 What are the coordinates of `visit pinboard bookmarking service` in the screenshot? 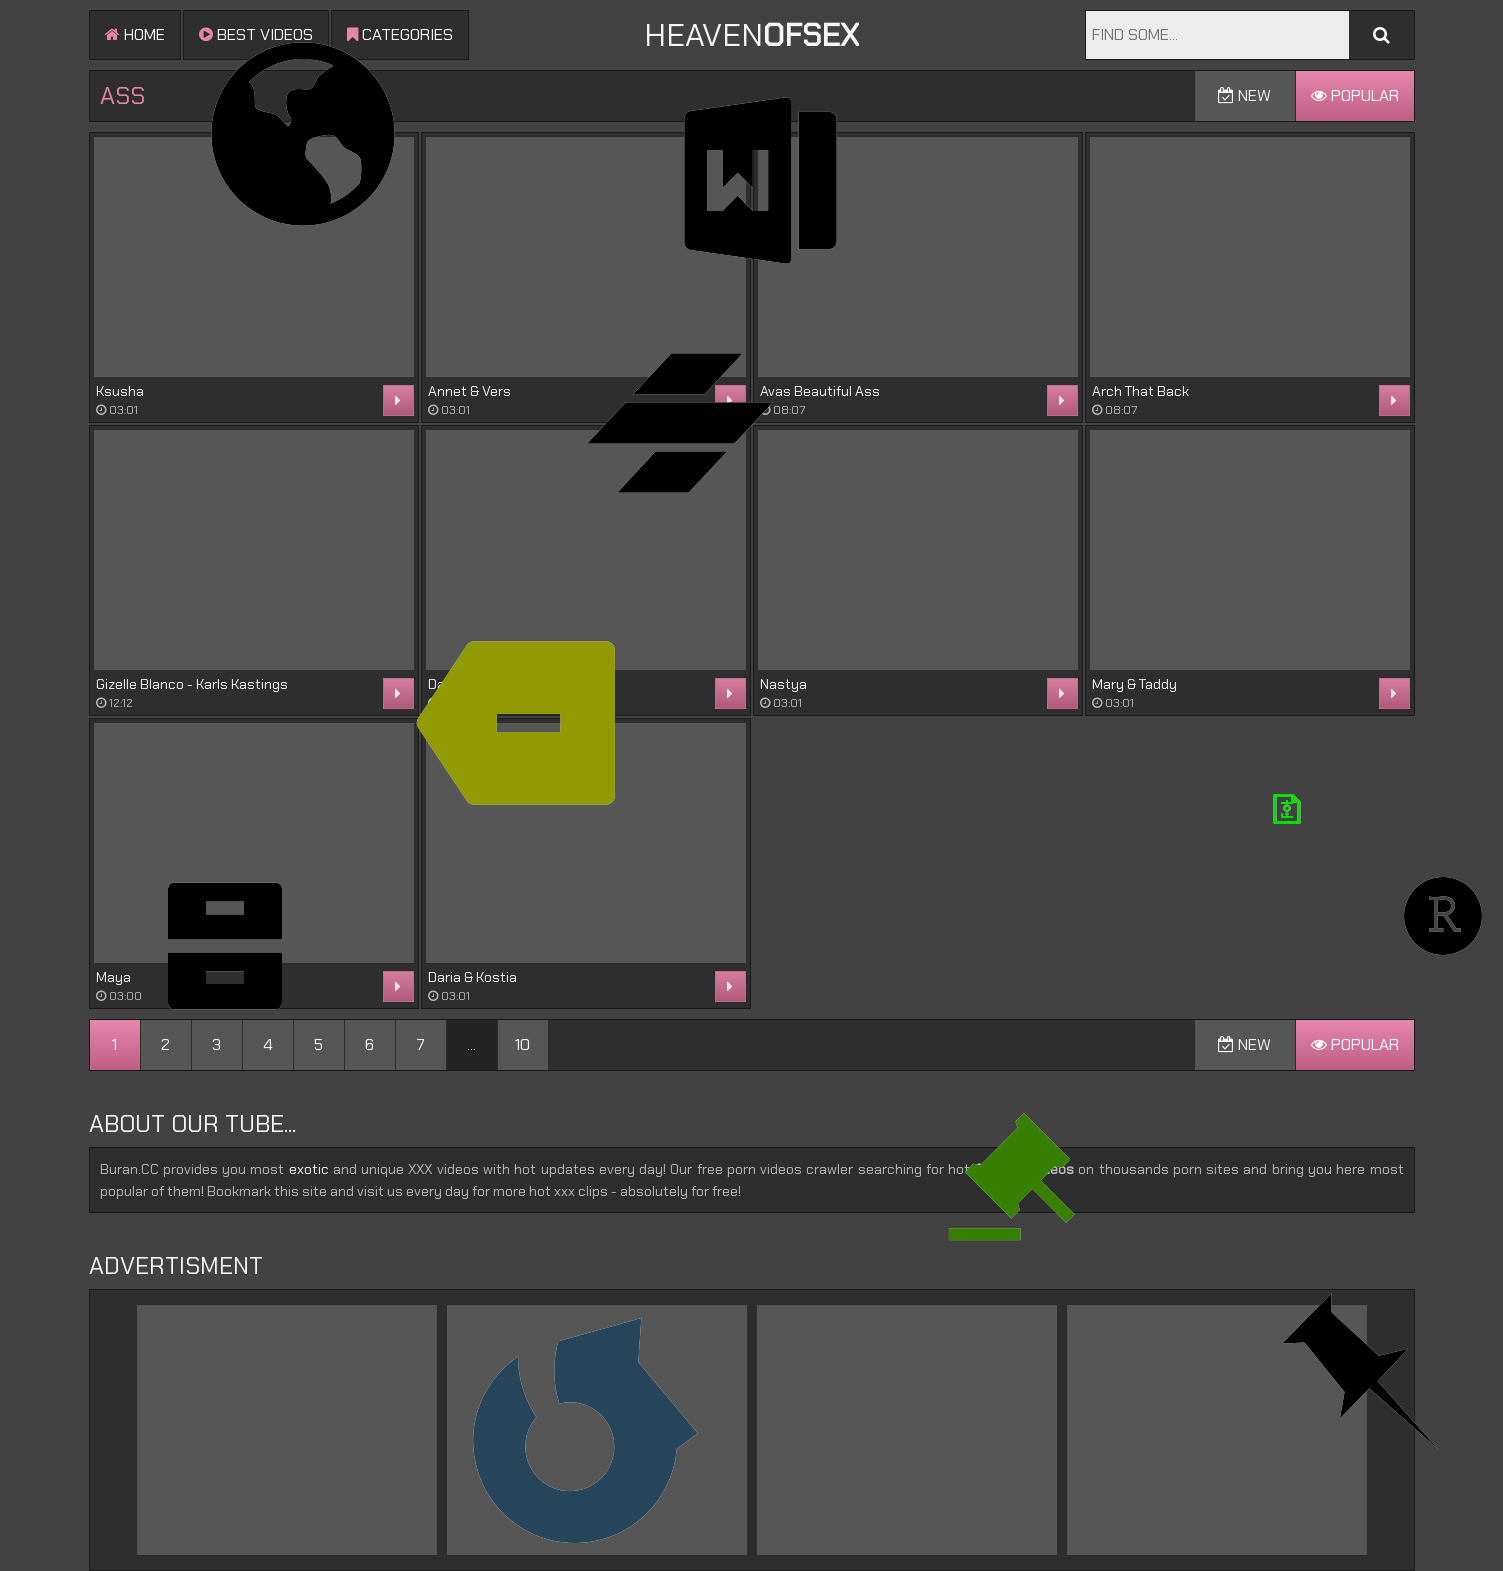 It's located at (1360, 1371).